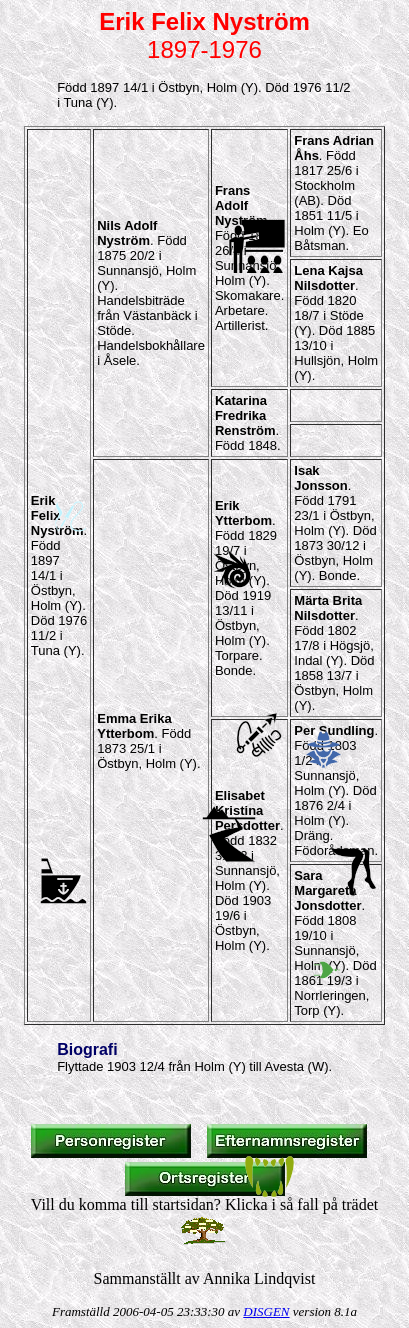  What do you see at coordinates (269, 1176) in the screenshot?
I see `select vampire or monster character type` at bounding box center [269, 1176].